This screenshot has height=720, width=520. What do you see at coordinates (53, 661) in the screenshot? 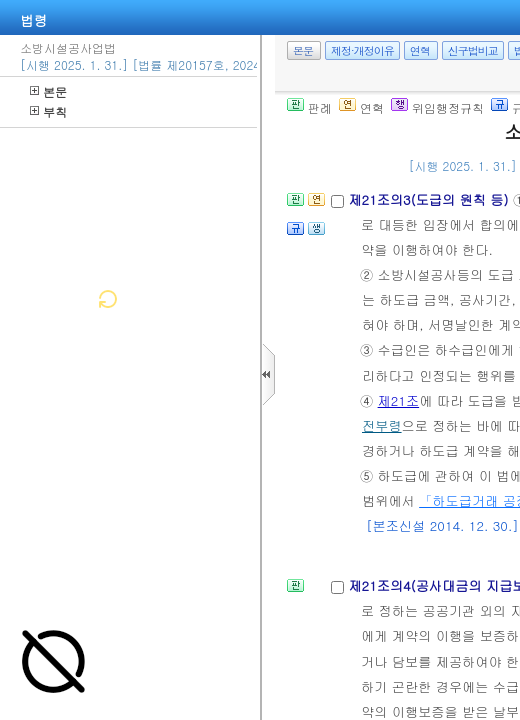
I see `indicates a disabled or unavailable feature` at bounding box center [53, 661].